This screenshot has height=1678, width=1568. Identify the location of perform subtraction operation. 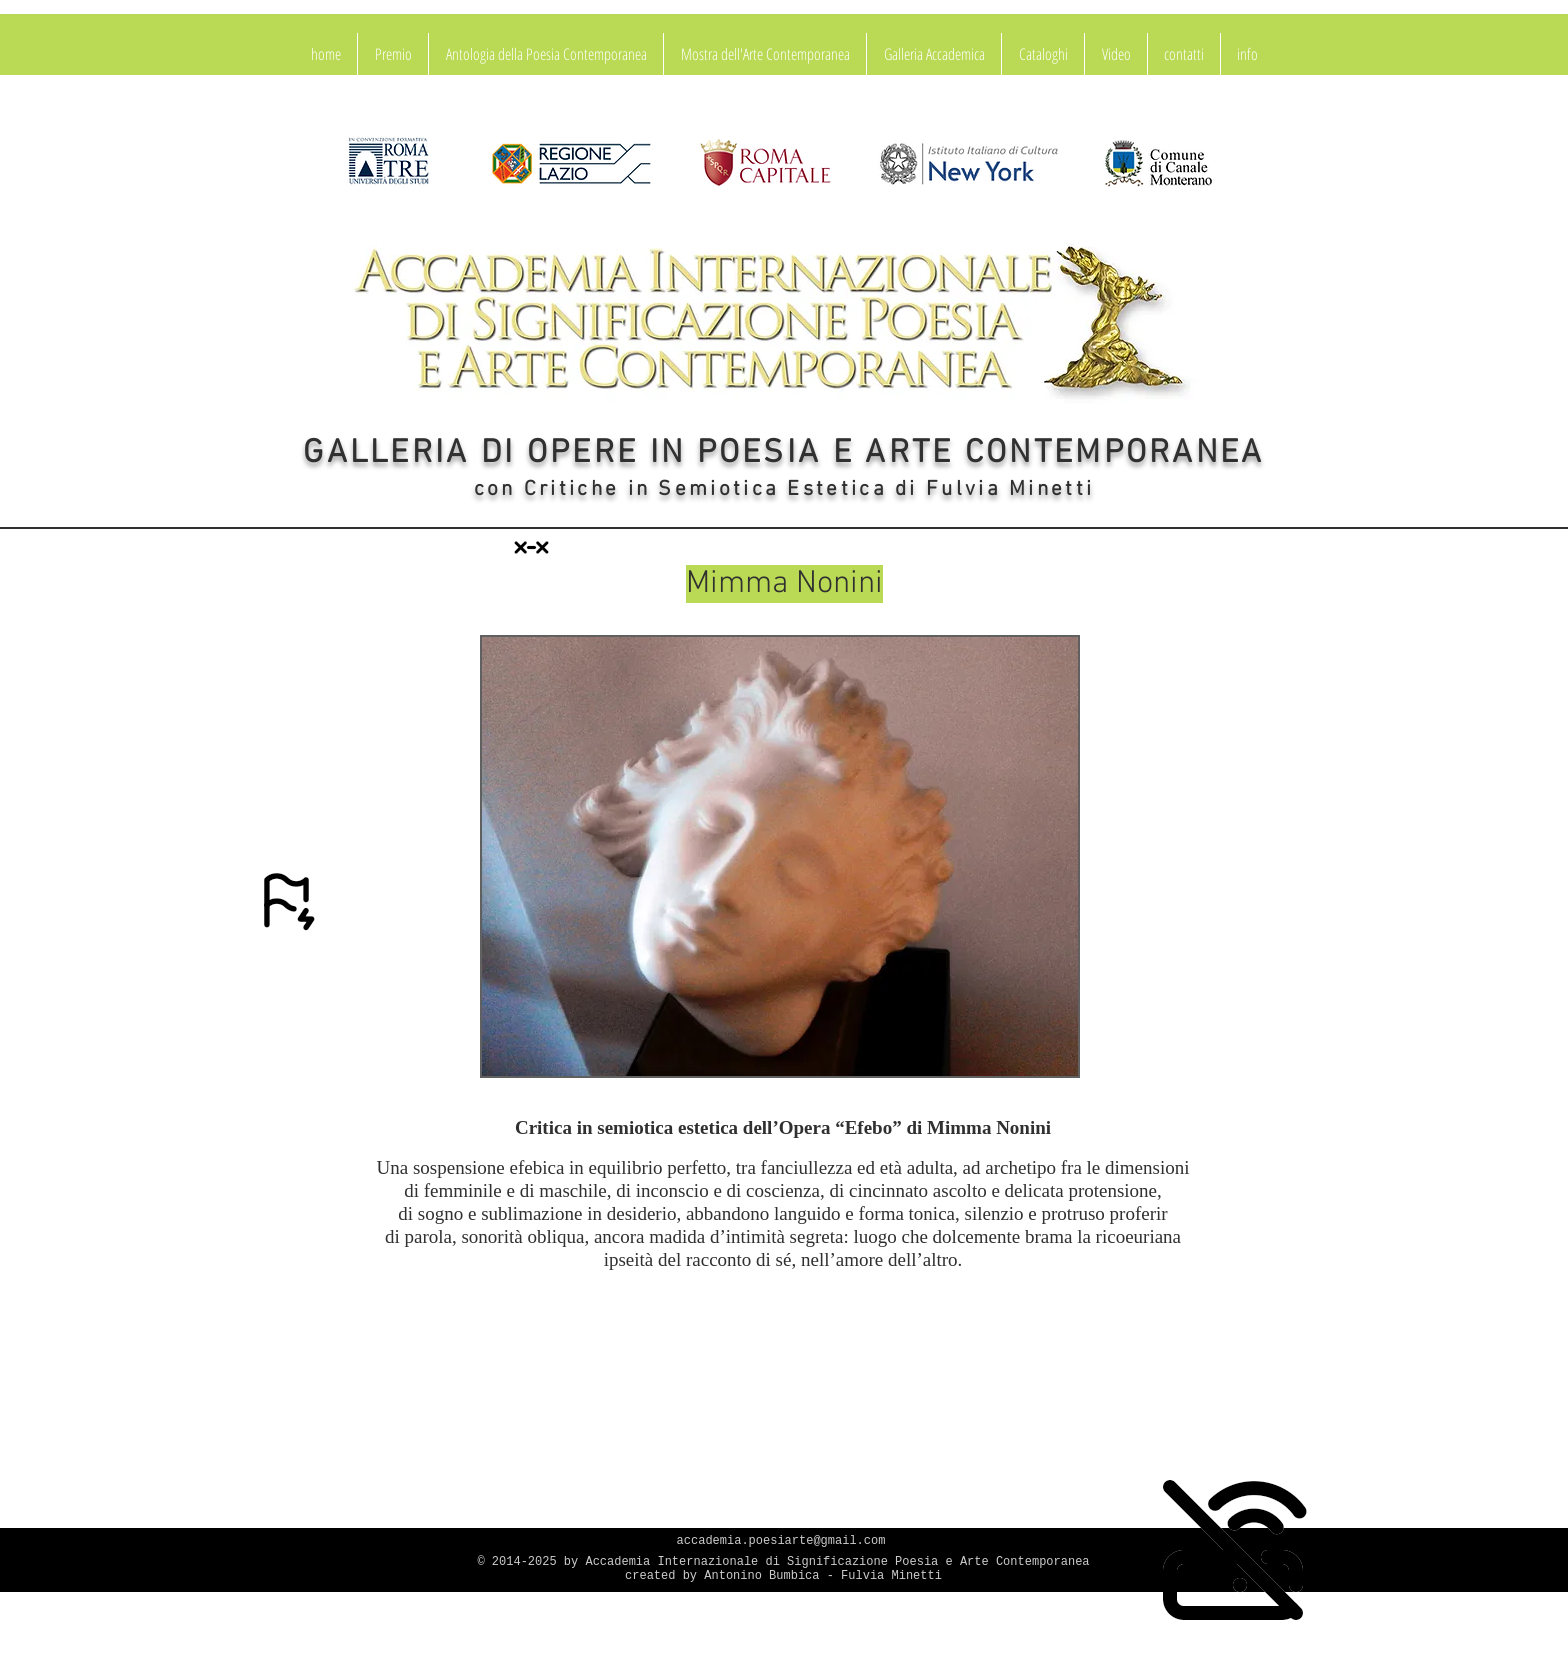
(531, 547).